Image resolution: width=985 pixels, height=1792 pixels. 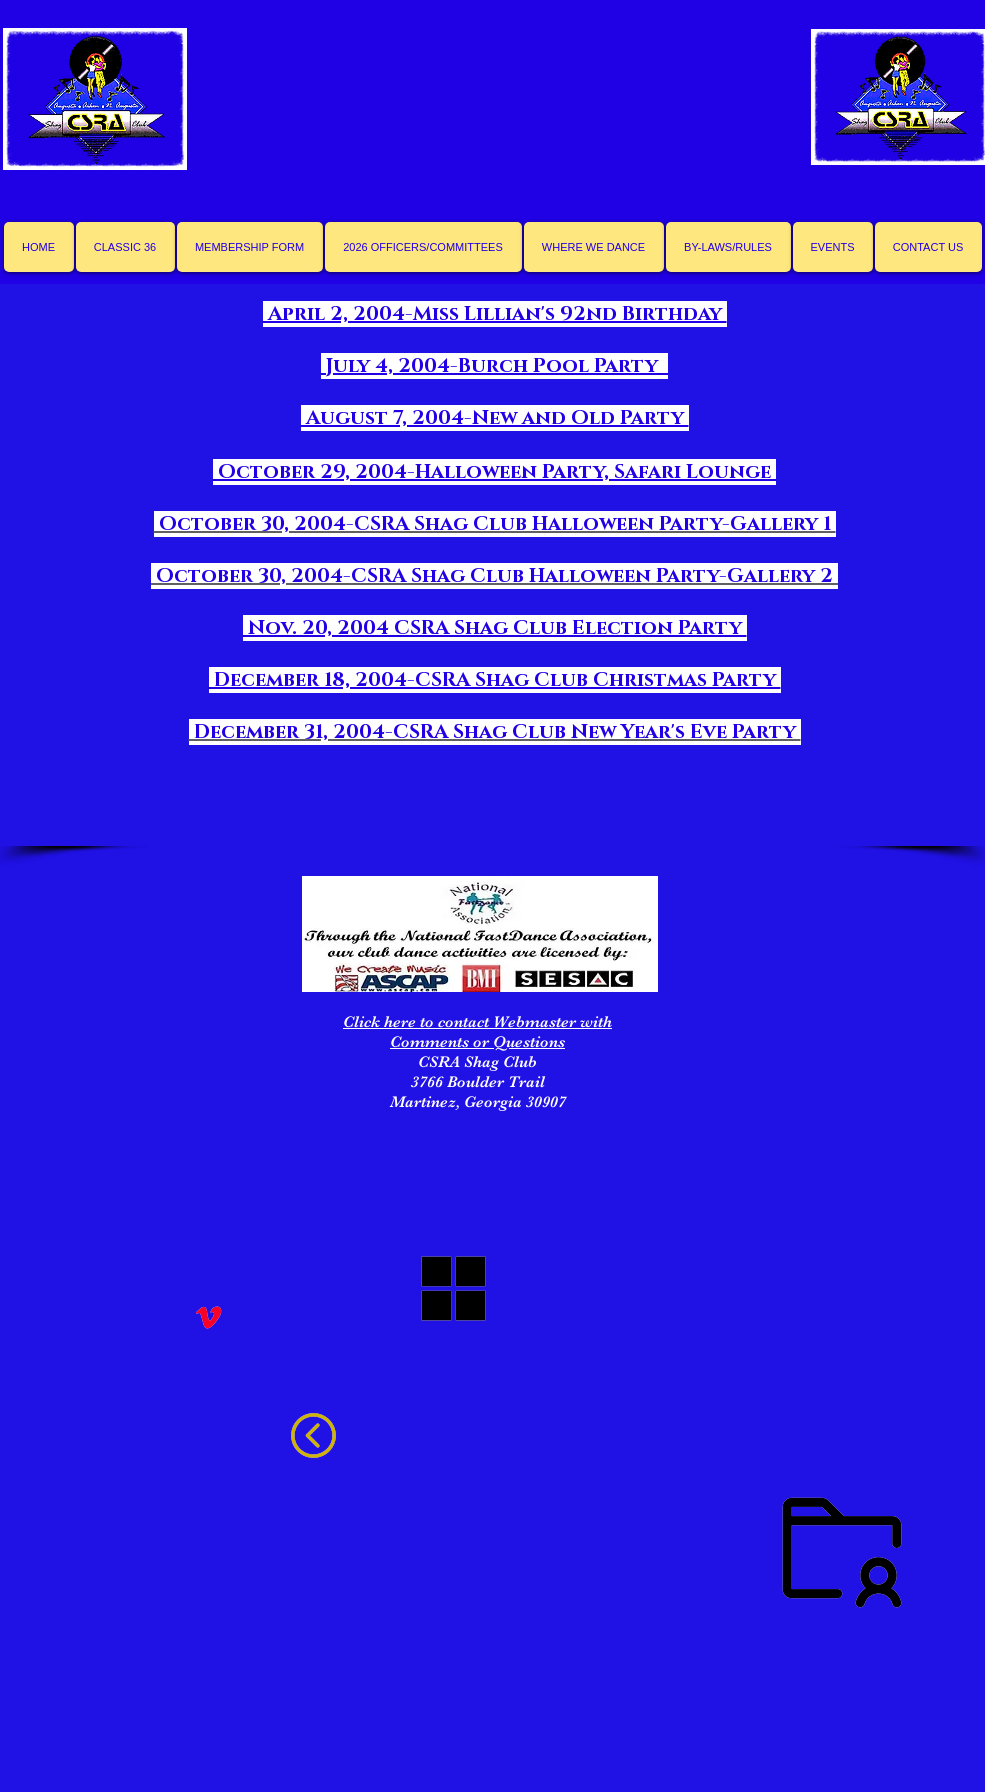 What do you see at coordinates (313, 1435) in the screenshot?
I see `go back to the previous screen` at bounding box center [313, 1435].